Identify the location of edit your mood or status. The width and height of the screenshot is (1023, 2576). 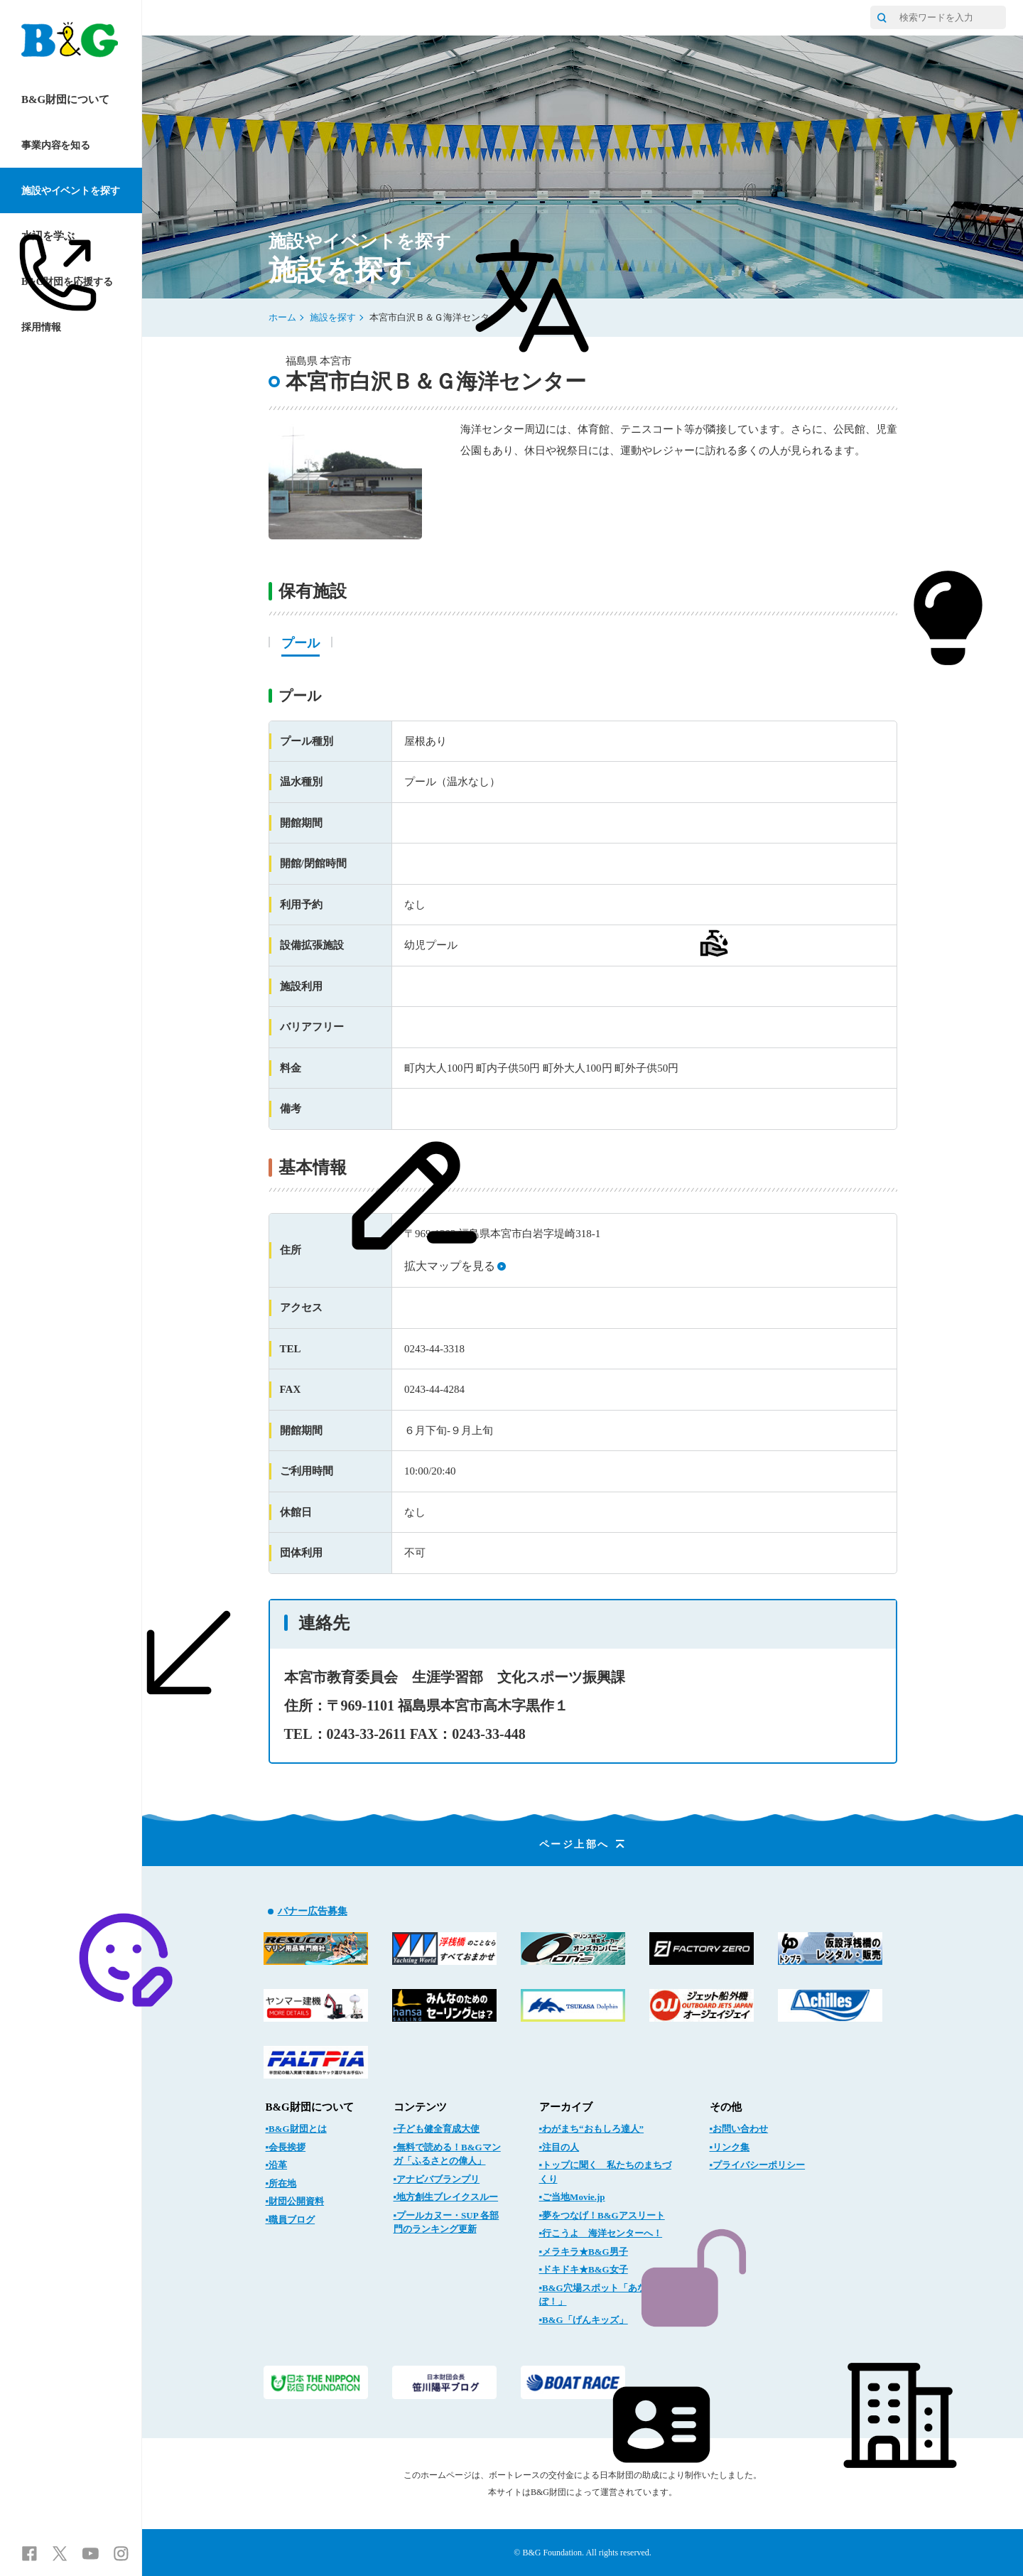
(124, 1958).